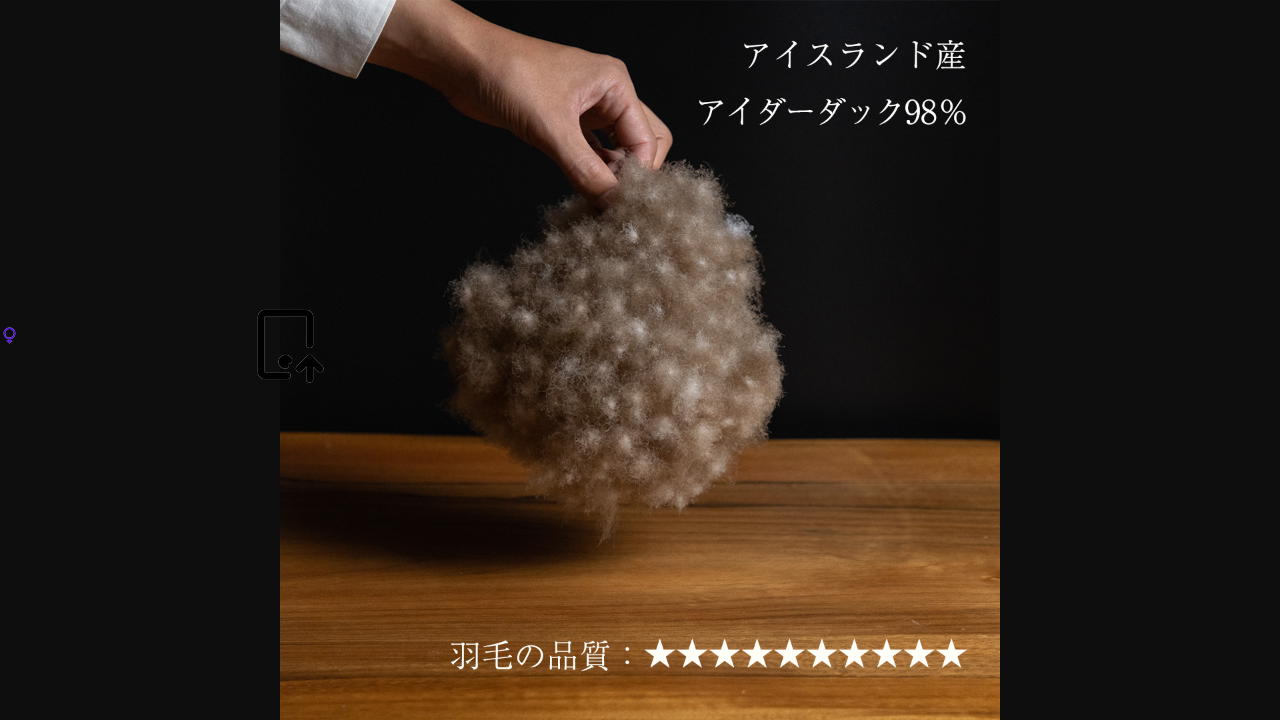  What do you see at coordinates (9, 335) in the screenshot?
I see `select female gender option` at bounding box center [9, 335].